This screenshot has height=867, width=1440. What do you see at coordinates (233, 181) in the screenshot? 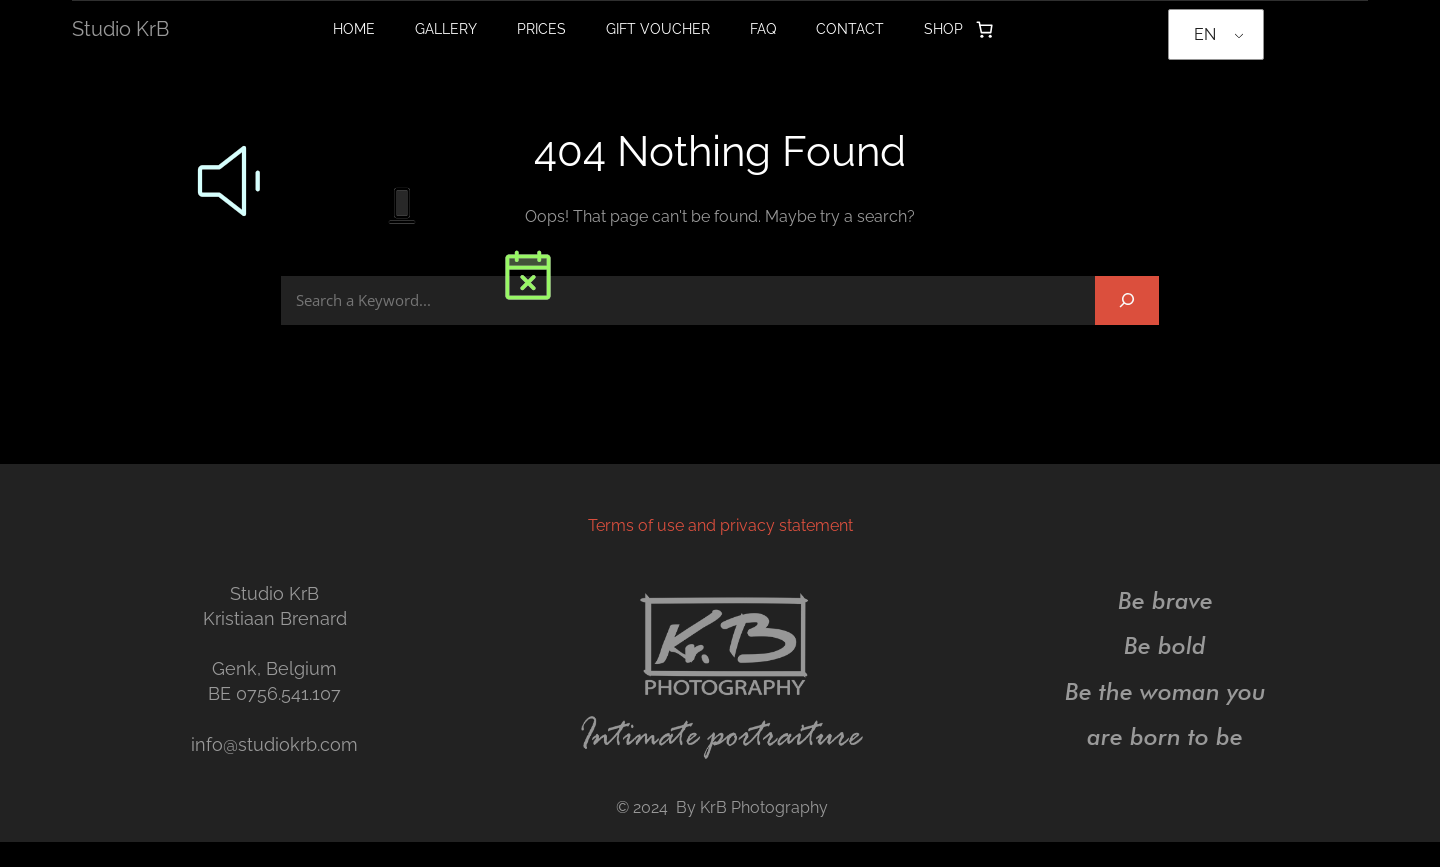
I see `adjust volume to low level` at bounding box center [233, 181].